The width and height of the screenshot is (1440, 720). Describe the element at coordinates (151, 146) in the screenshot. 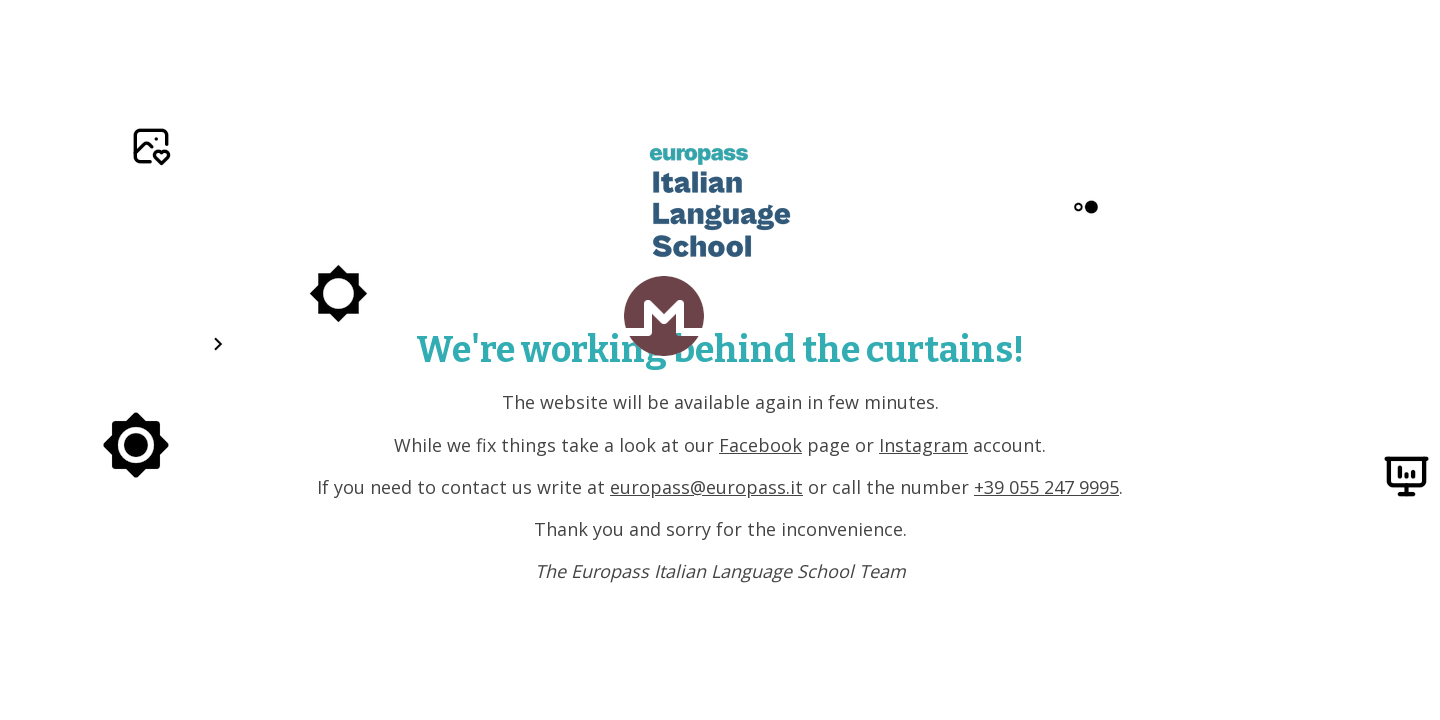

I see `add photo to favorites` at that location.